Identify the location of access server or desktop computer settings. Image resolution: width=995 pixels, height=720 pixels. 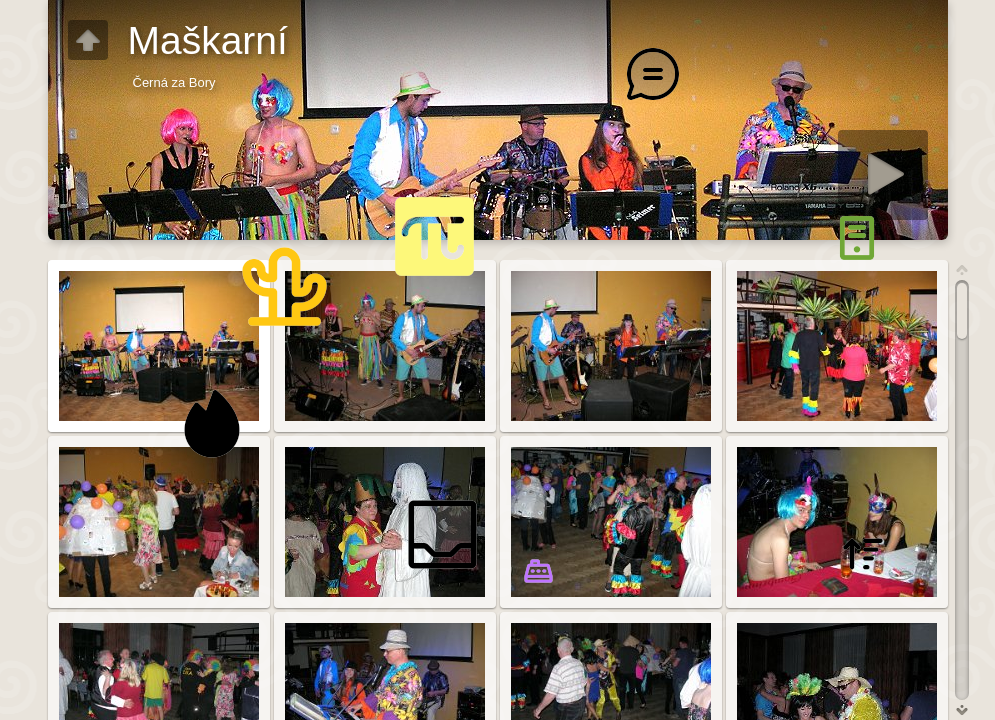
(857, 238).